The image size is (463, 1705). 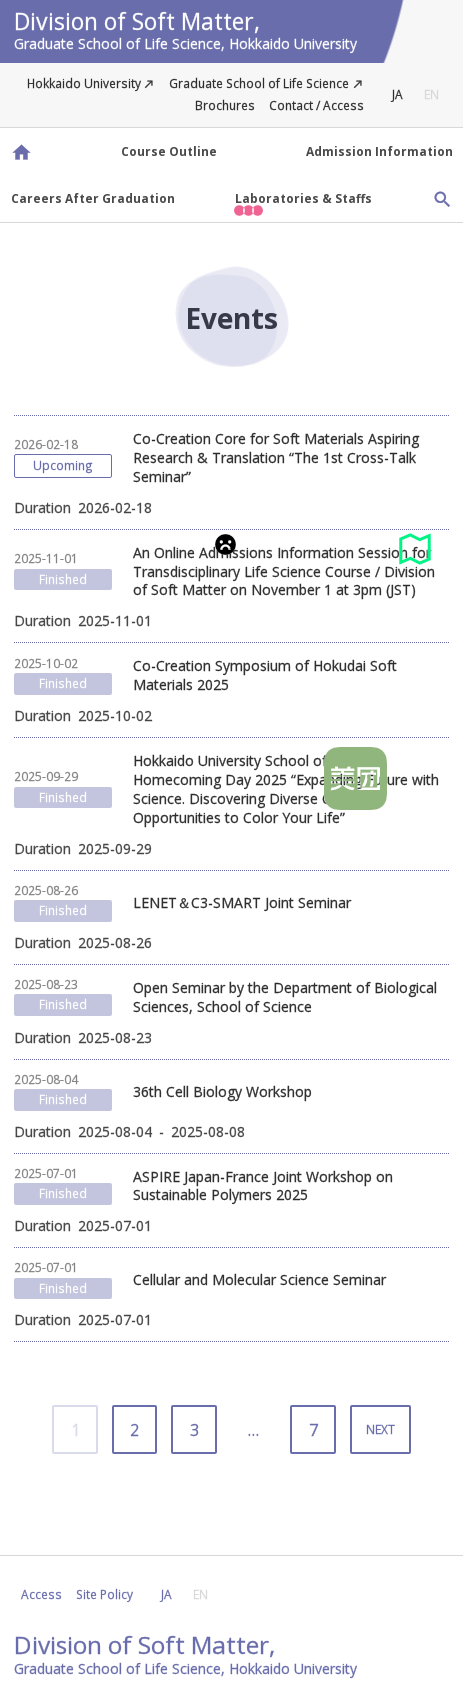 What do you see at coordinates (355, 778) in the screenshot?
I see `open the Meituan app` at bounding box center [355, 778].